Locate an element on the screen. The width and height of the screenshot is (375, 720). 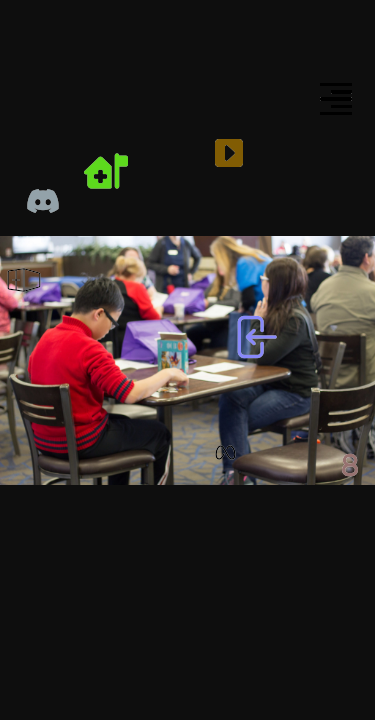
view shipping or freight details is located at coordinates (24, 280).